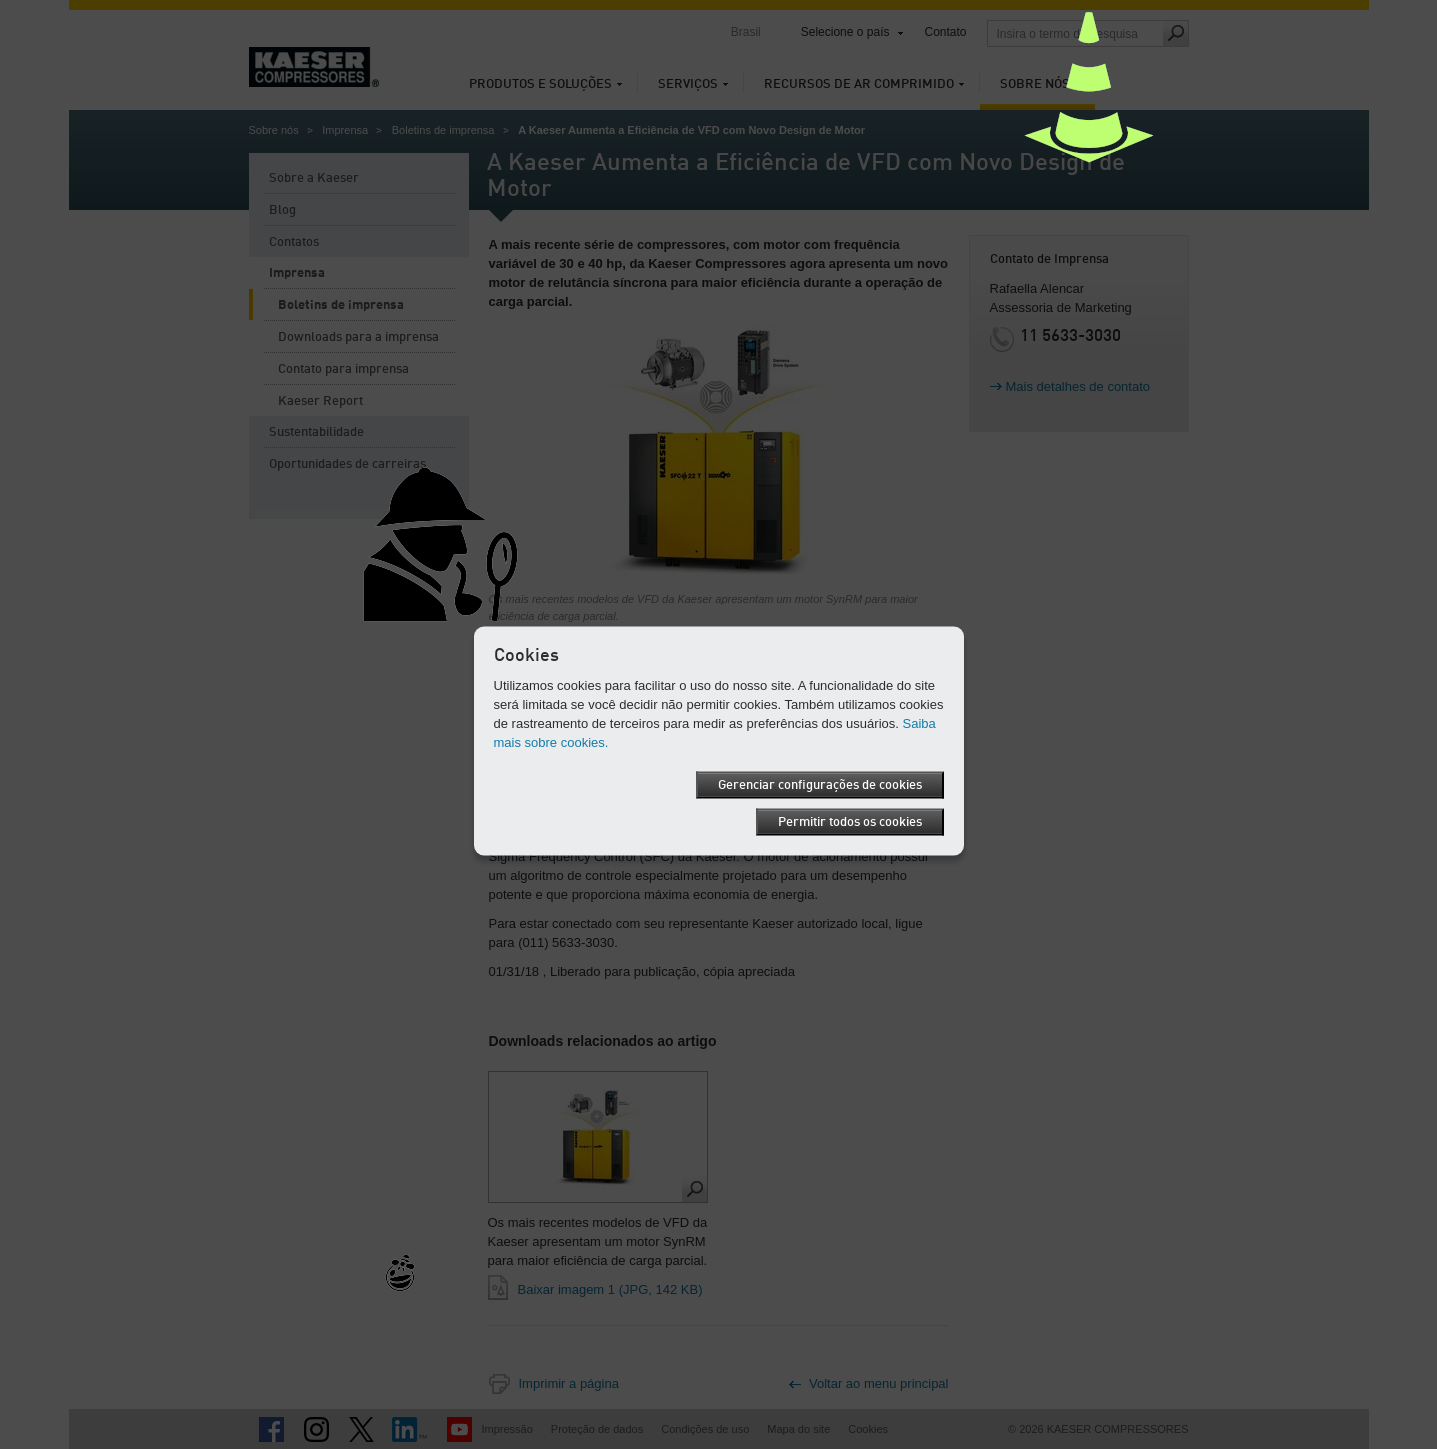 The width and height of the screenshot is (1437, 1449). I want to click on search or investigate content, so click(441, 543).